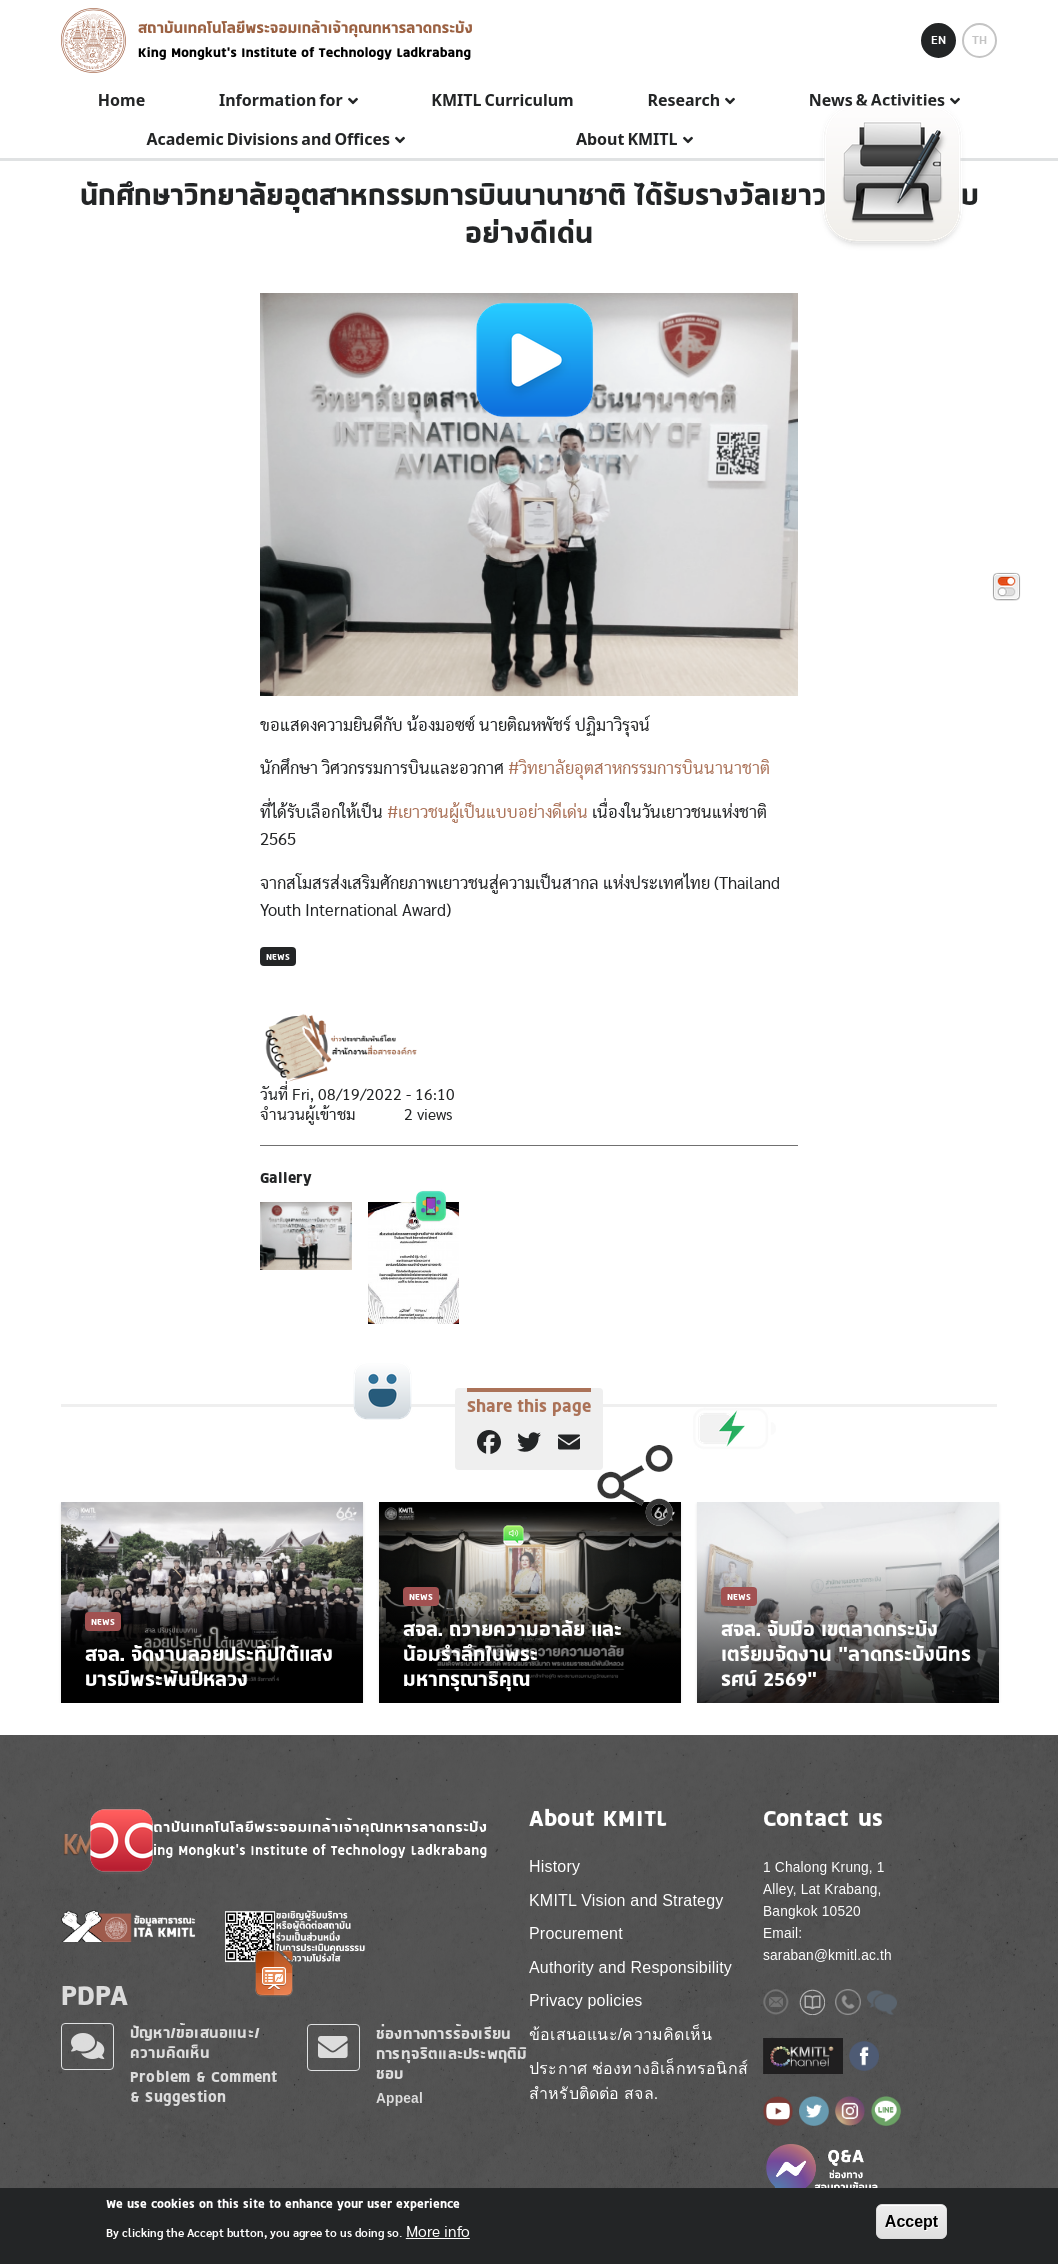  I want to click on open libreoffice impress presentation software, so click(274, 1973).